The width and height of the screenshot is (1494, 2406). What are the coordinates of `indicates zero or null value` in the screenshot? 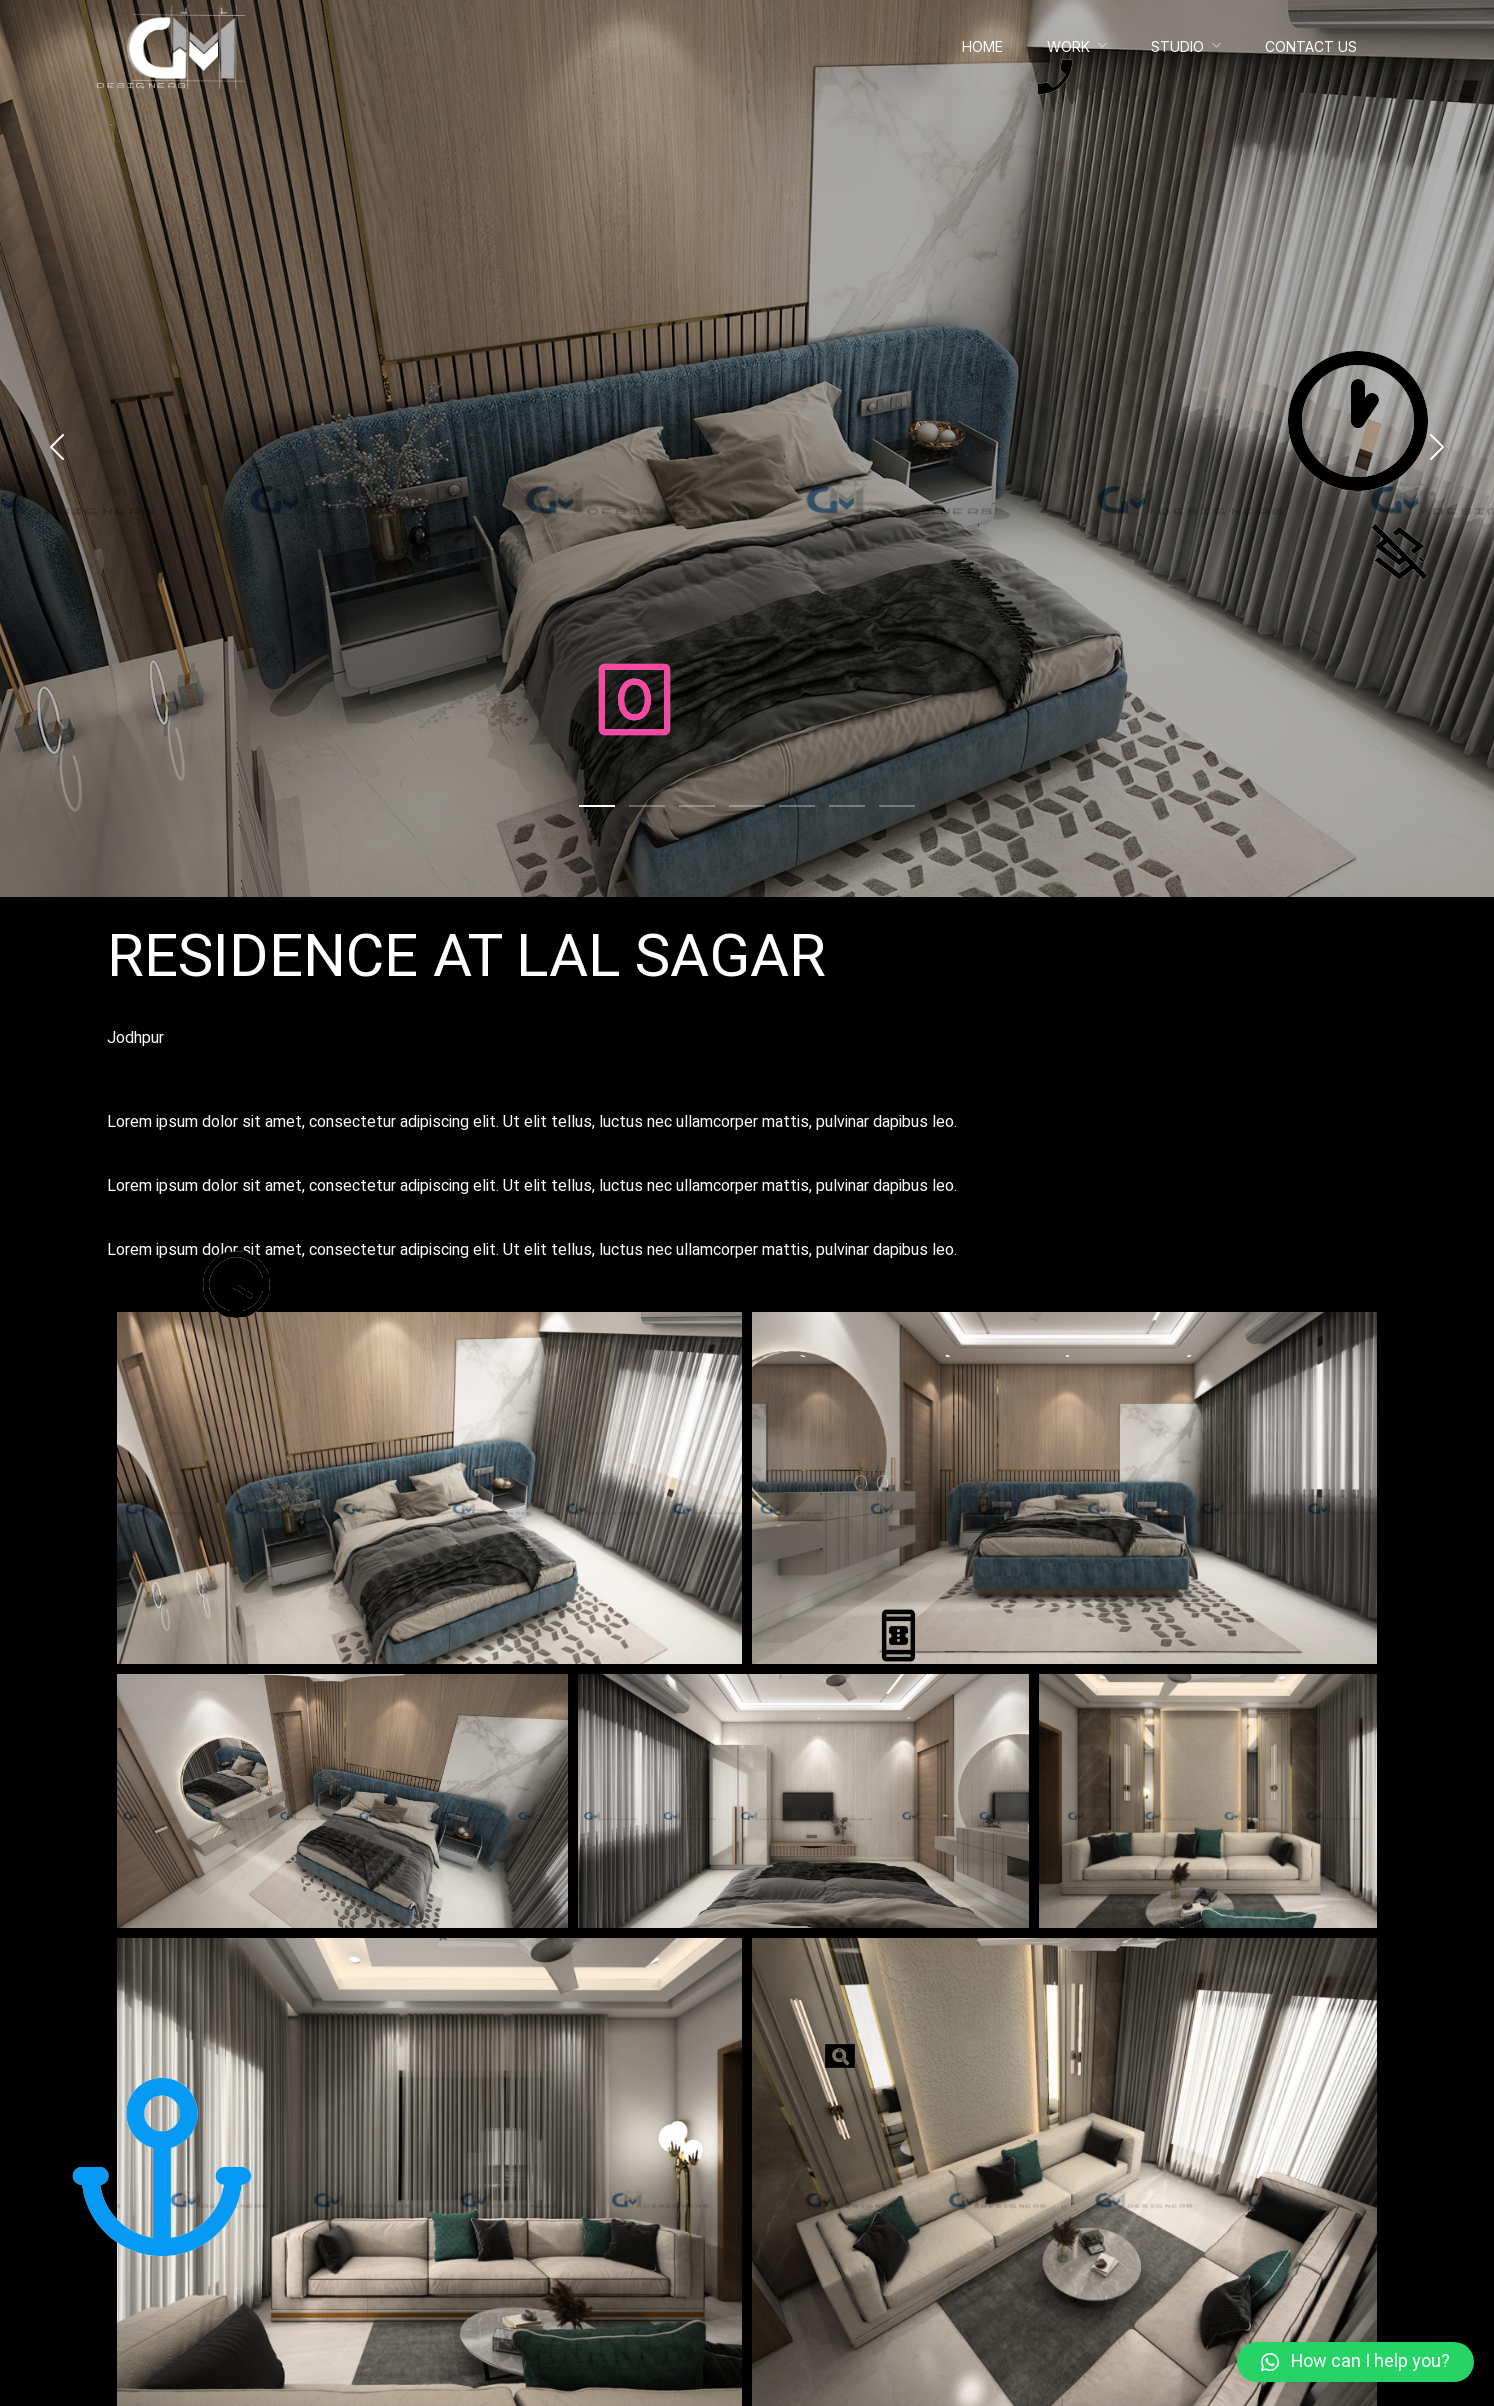 It's located at (634, 699).